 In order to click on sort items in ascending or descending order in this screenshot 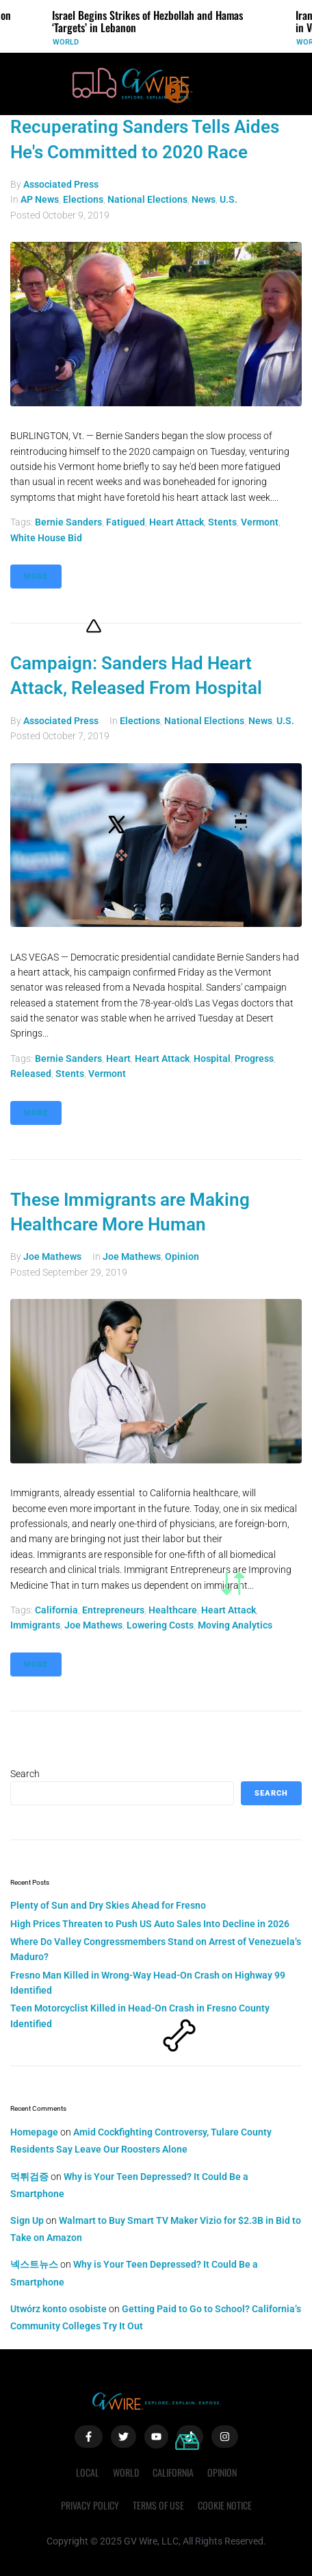, I will do `click(233, 1583)`.